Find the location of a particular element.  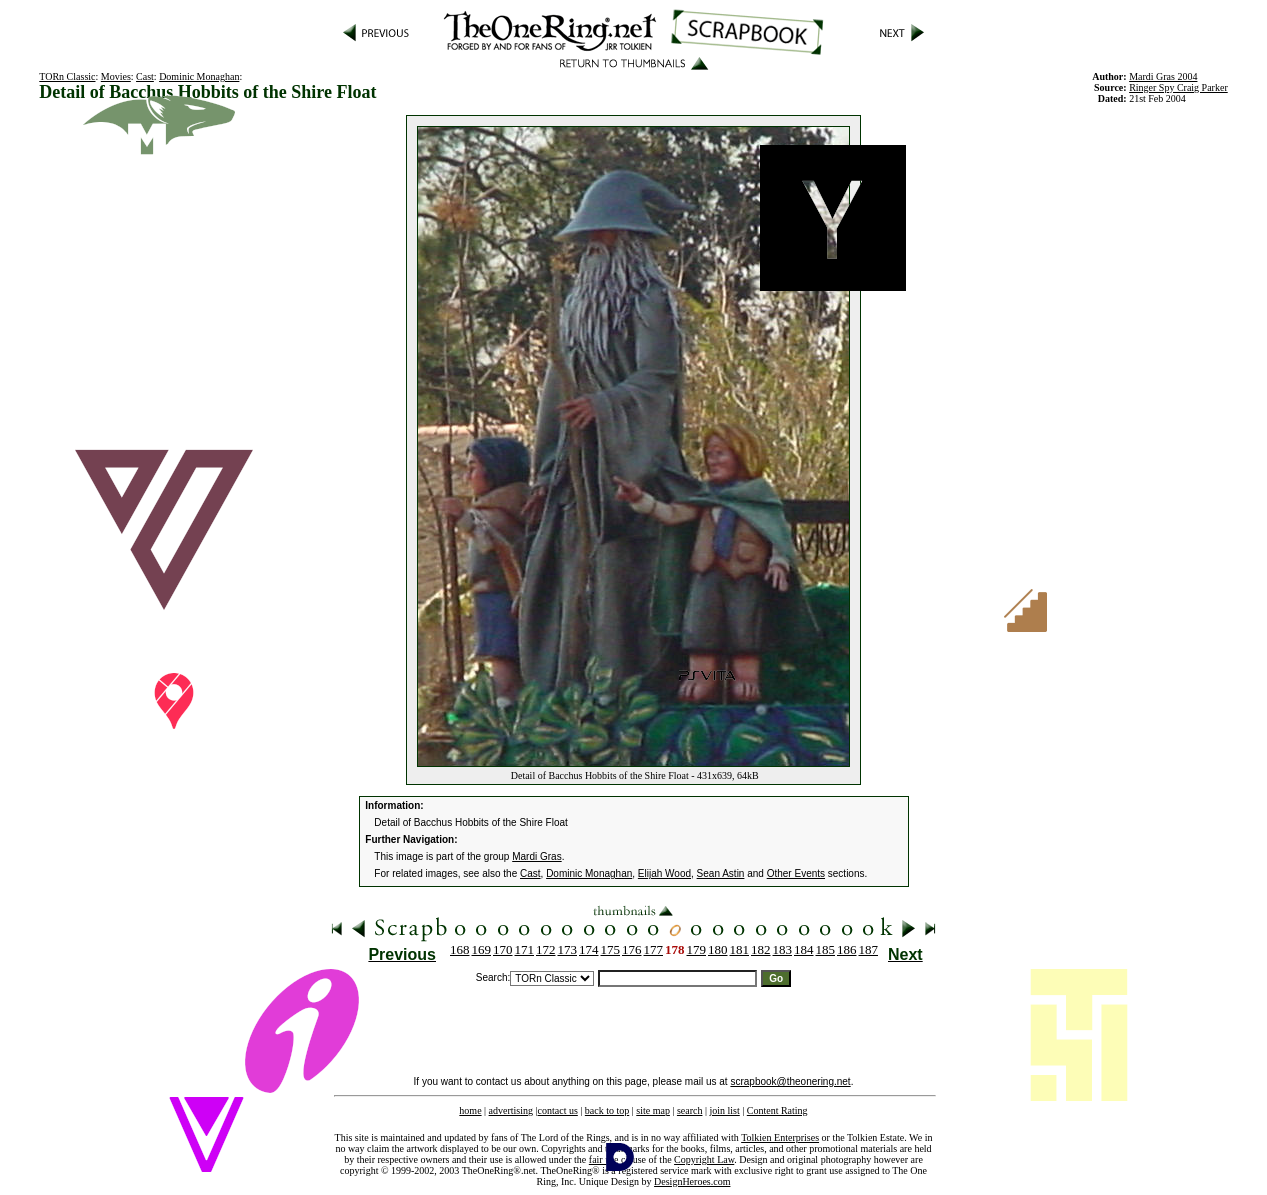

DatoCMS logo is located at coordinates (620, 1157).